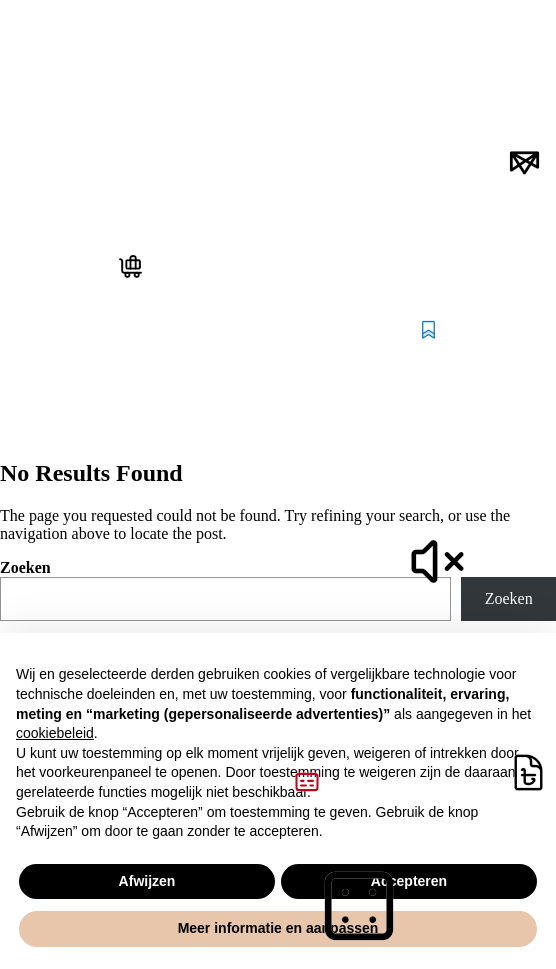 Image resolution: width=556 pixels, height=969 pixels. What do you see at coordinates (528, 772) in the screenshot?
I see `view bangladeshi taka financial document` at bounding box center [528, 772].